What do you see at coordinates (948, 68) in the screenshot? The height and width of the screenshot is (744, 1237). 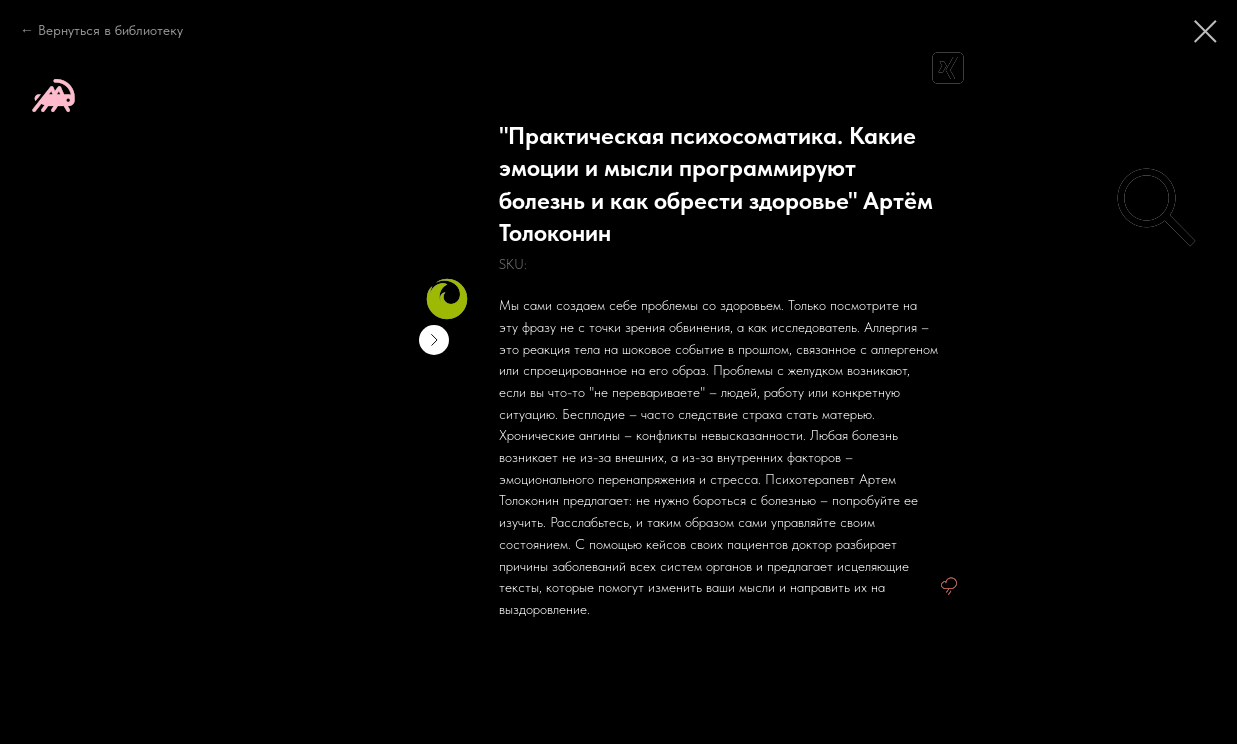 I see `open XING professional network app` at bounding box center [948, 68].